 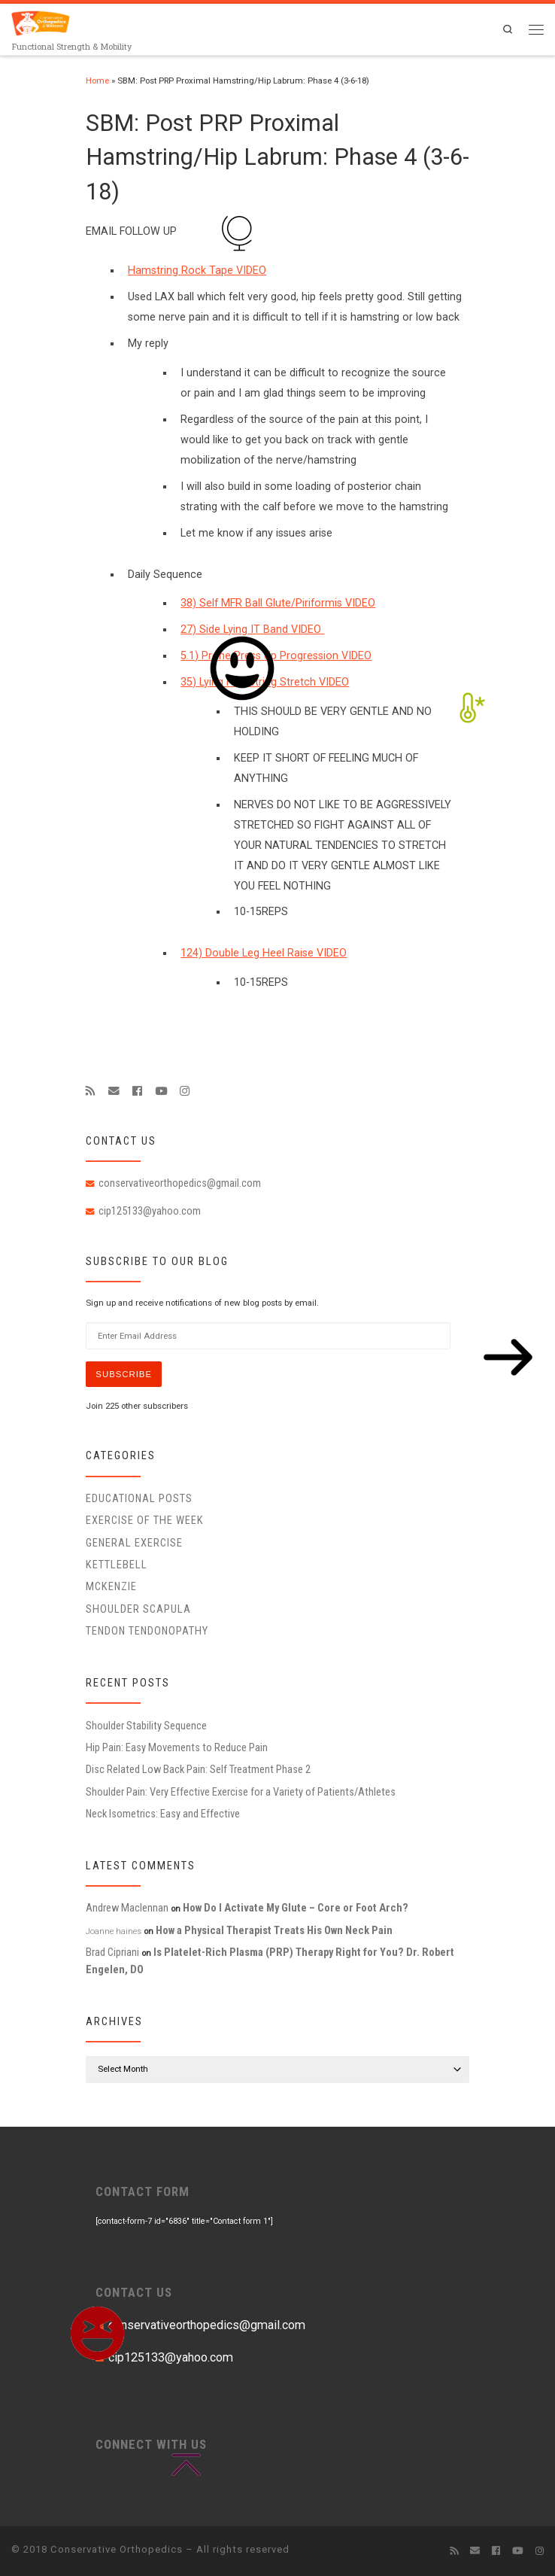 I want to click on collapse content or scroll to top, so click(x=186, y=2464).